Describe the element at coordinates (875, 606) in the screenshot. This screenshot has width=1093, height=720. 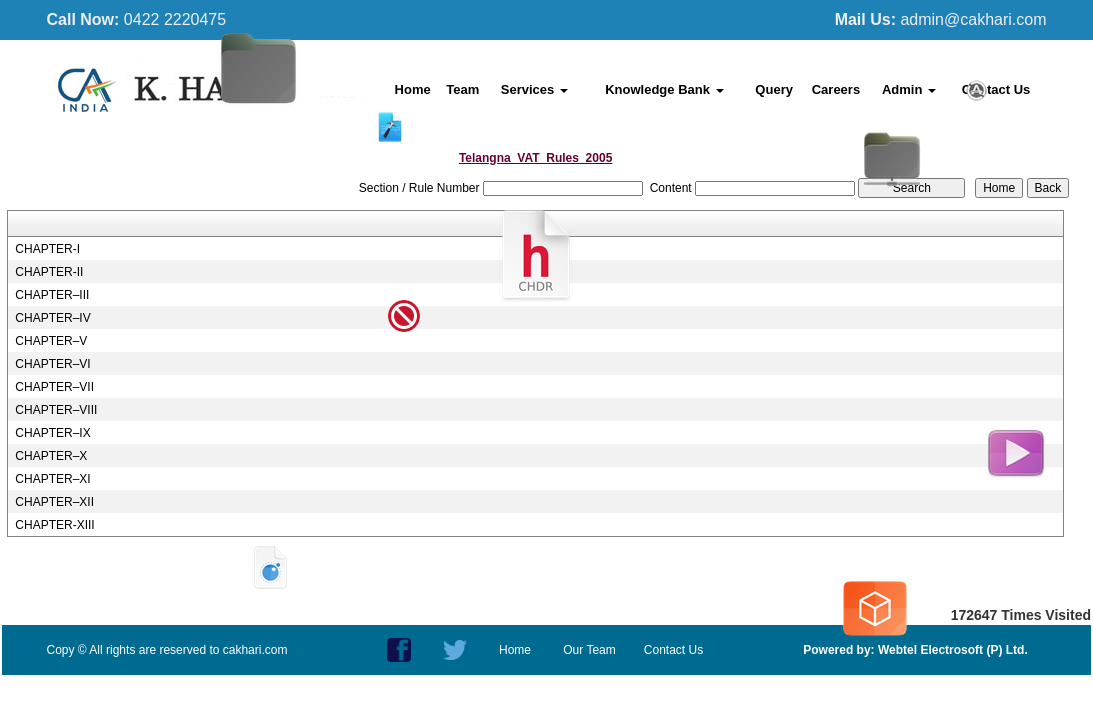
I see `open a 3ds file` at that location.